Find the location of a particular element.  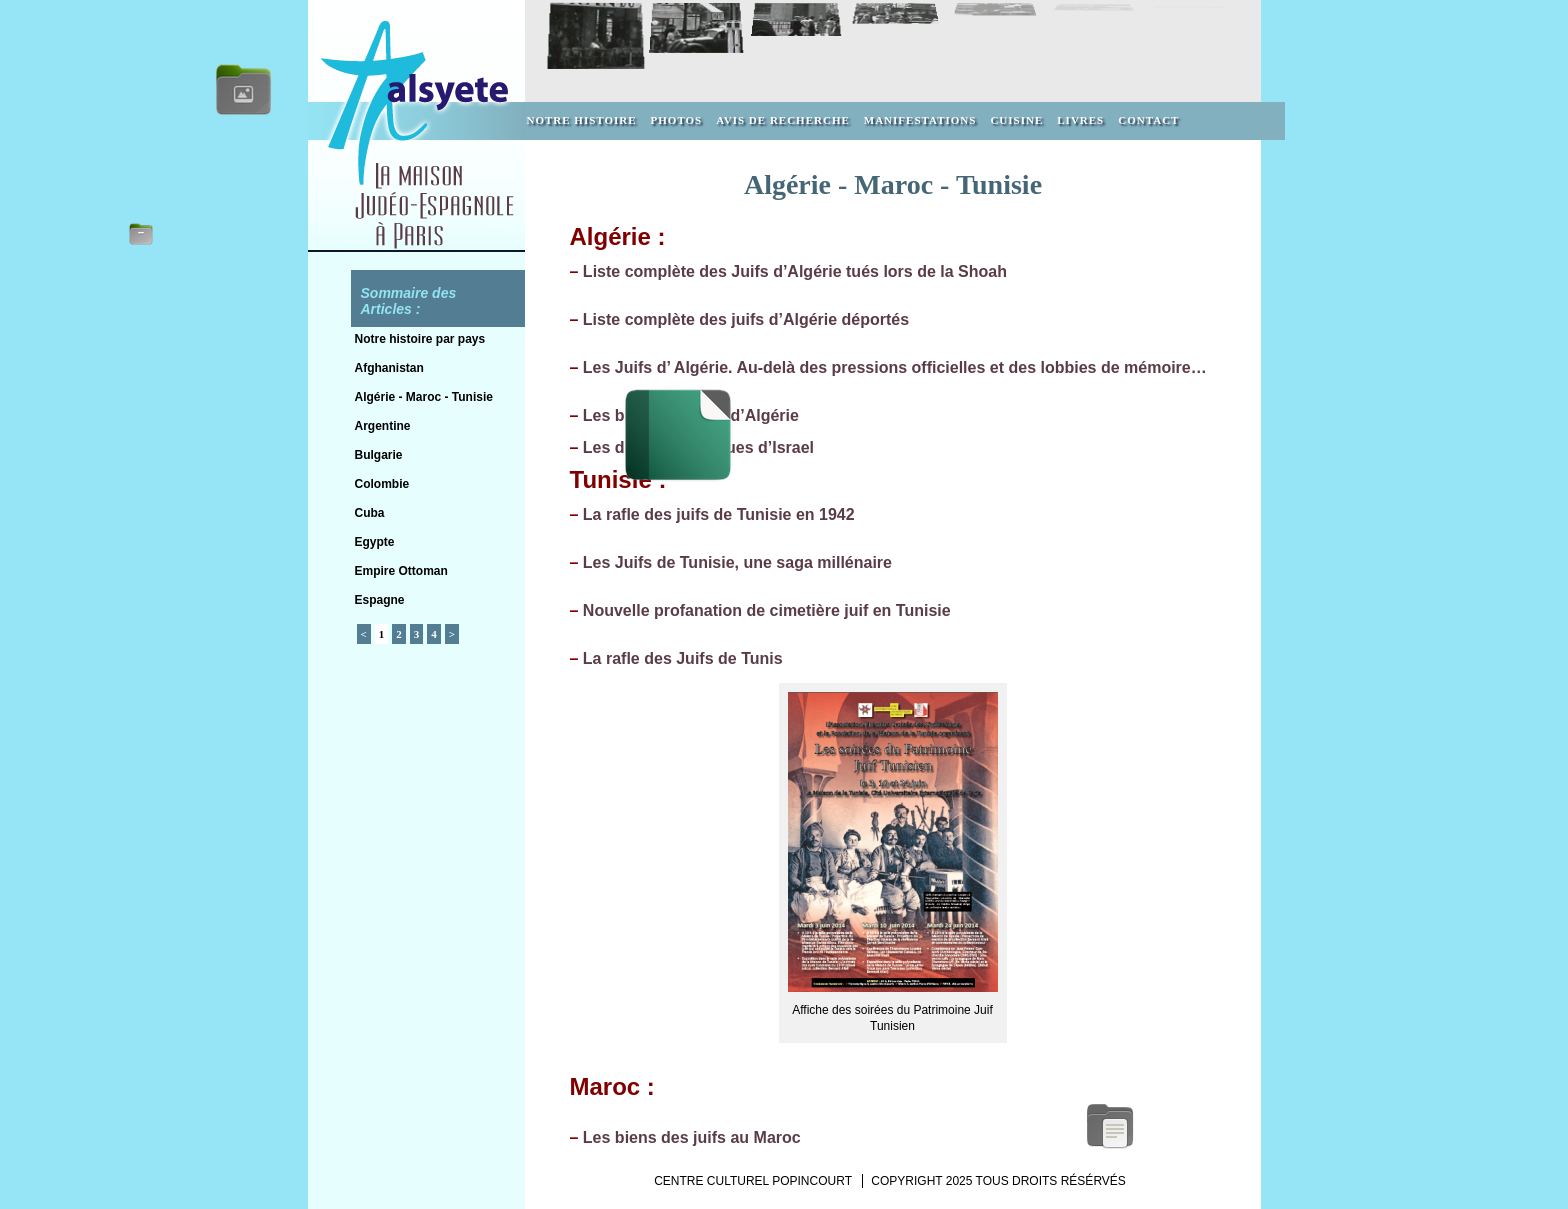

open your pictures folder is located at coordinates (243, 89).